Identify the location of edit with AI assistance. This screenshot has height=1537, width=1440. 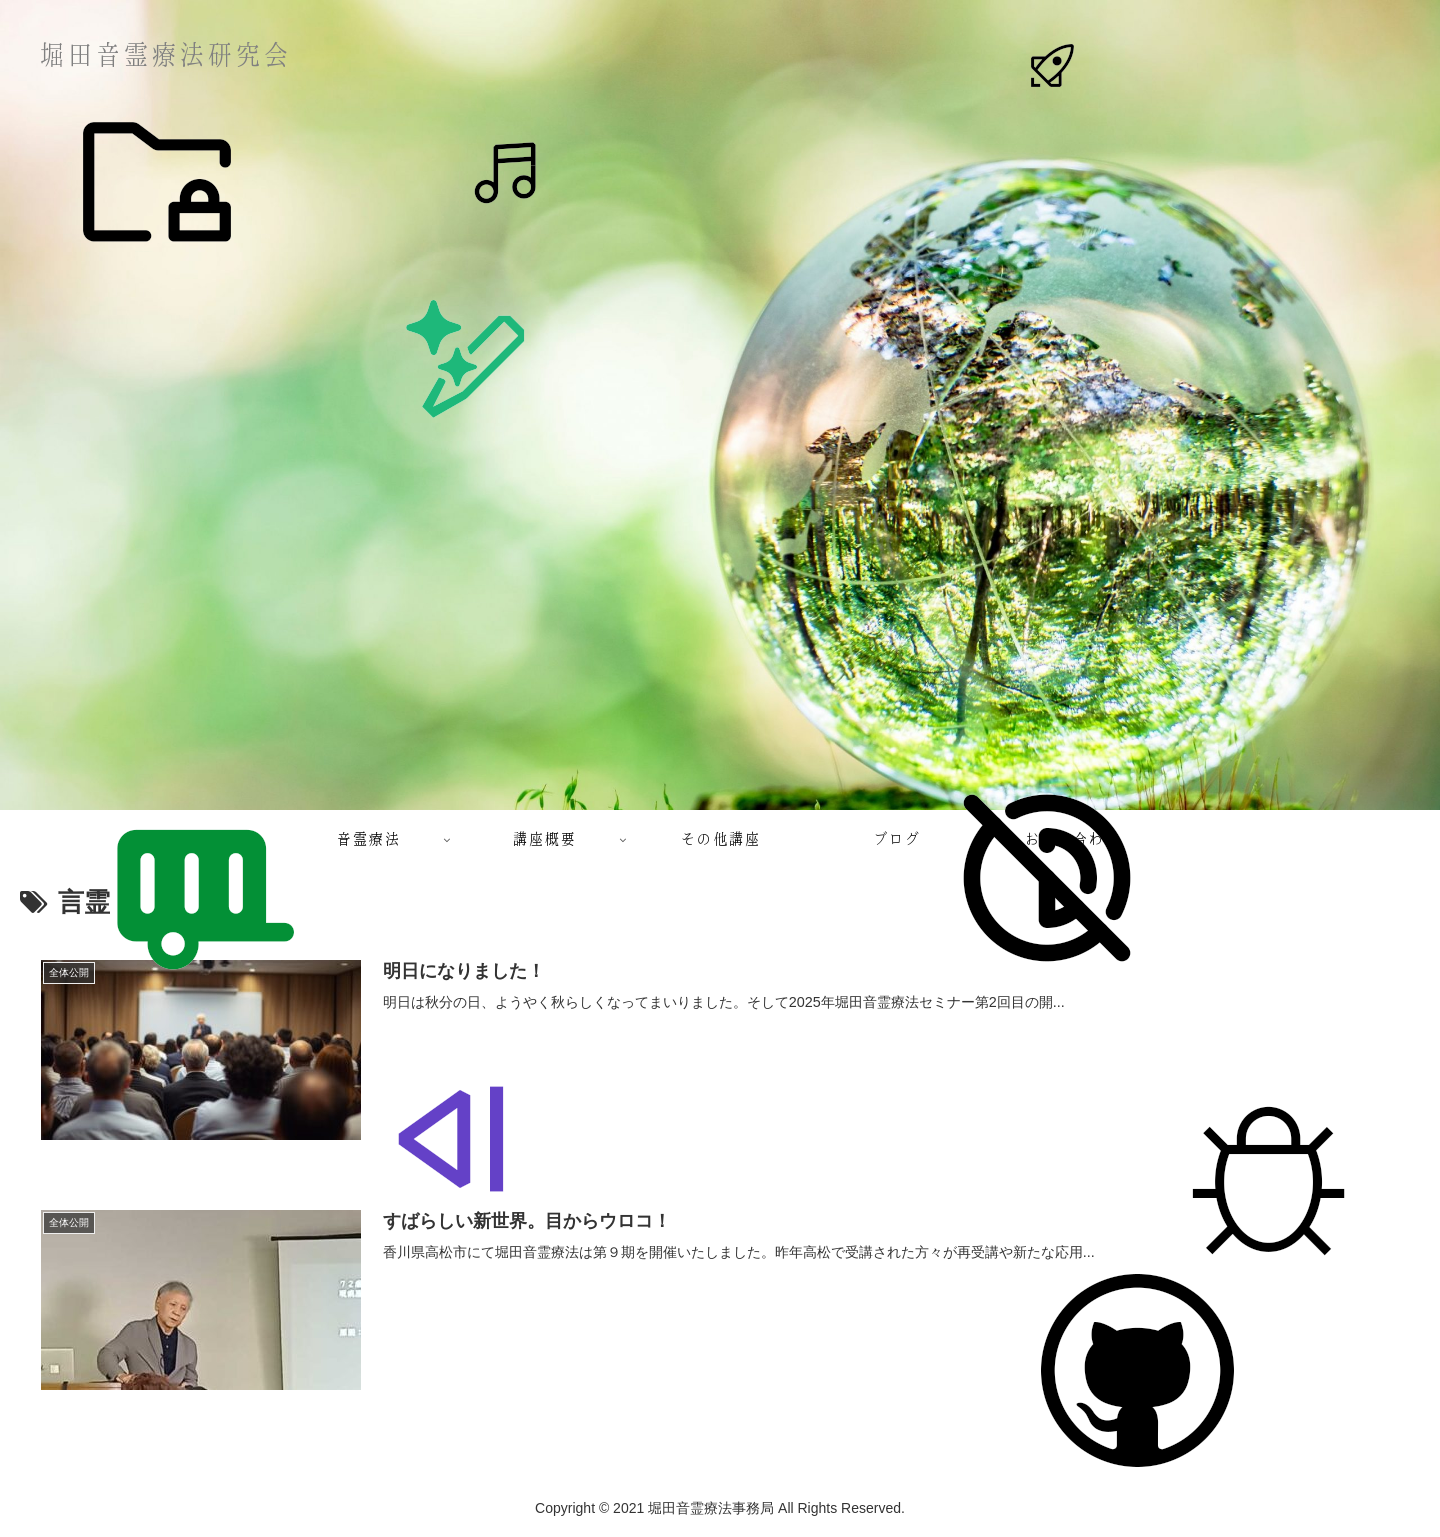
(469, 363).